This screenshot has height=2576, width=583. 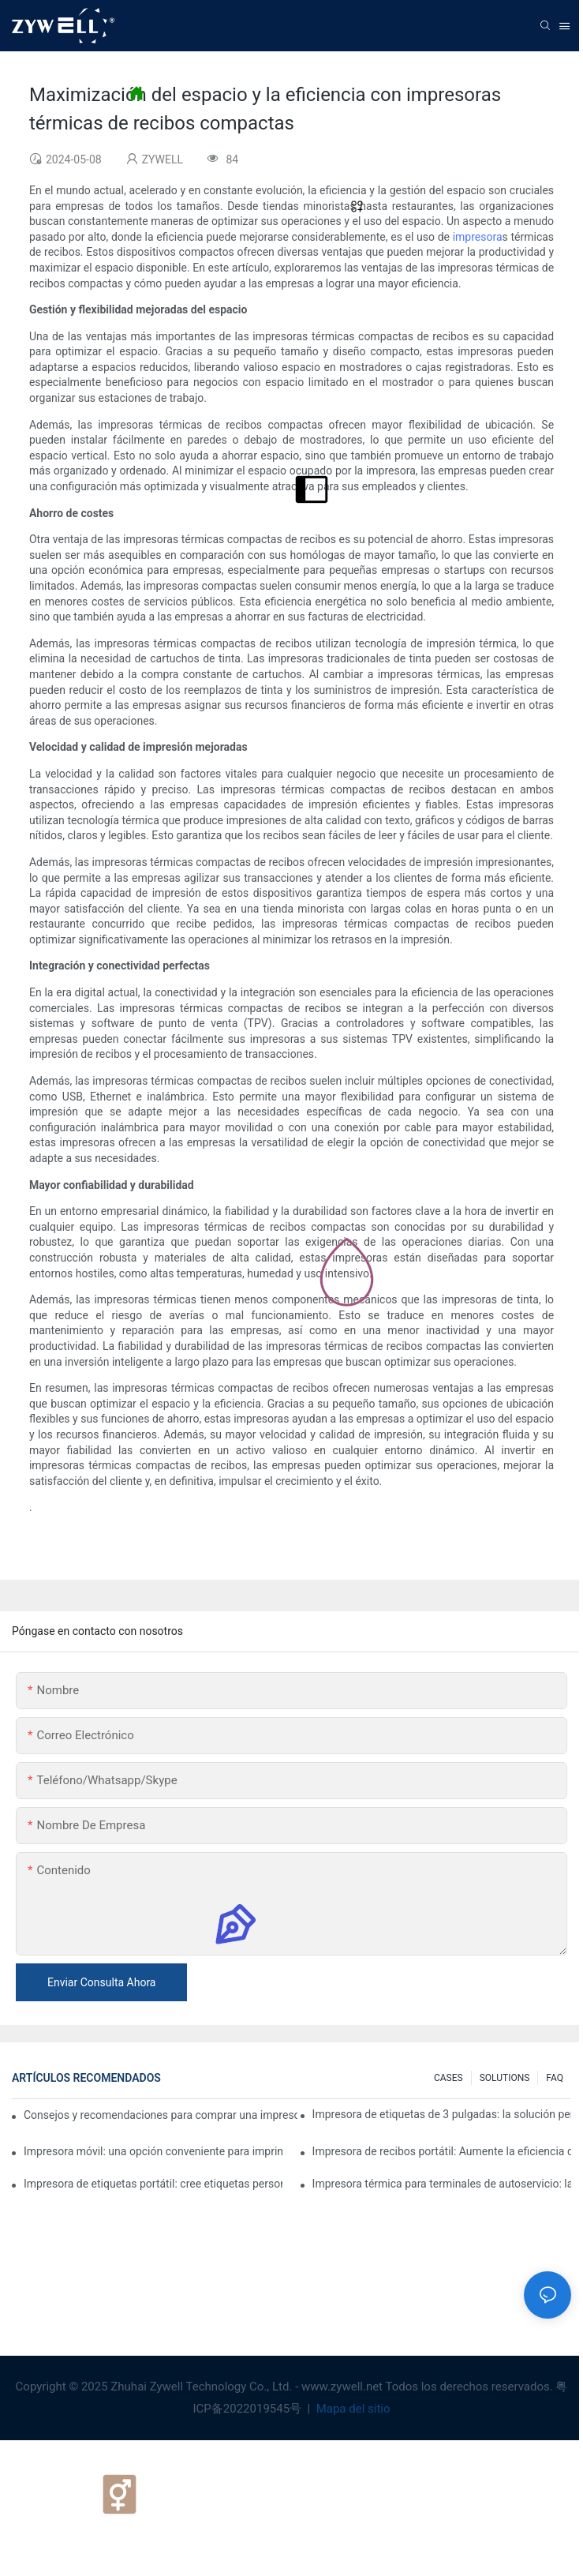 What do you see at coordinates (234, 1926) in the screenshot?
I see `access drawing or illustration tools` at bounding box center [234, 1926].